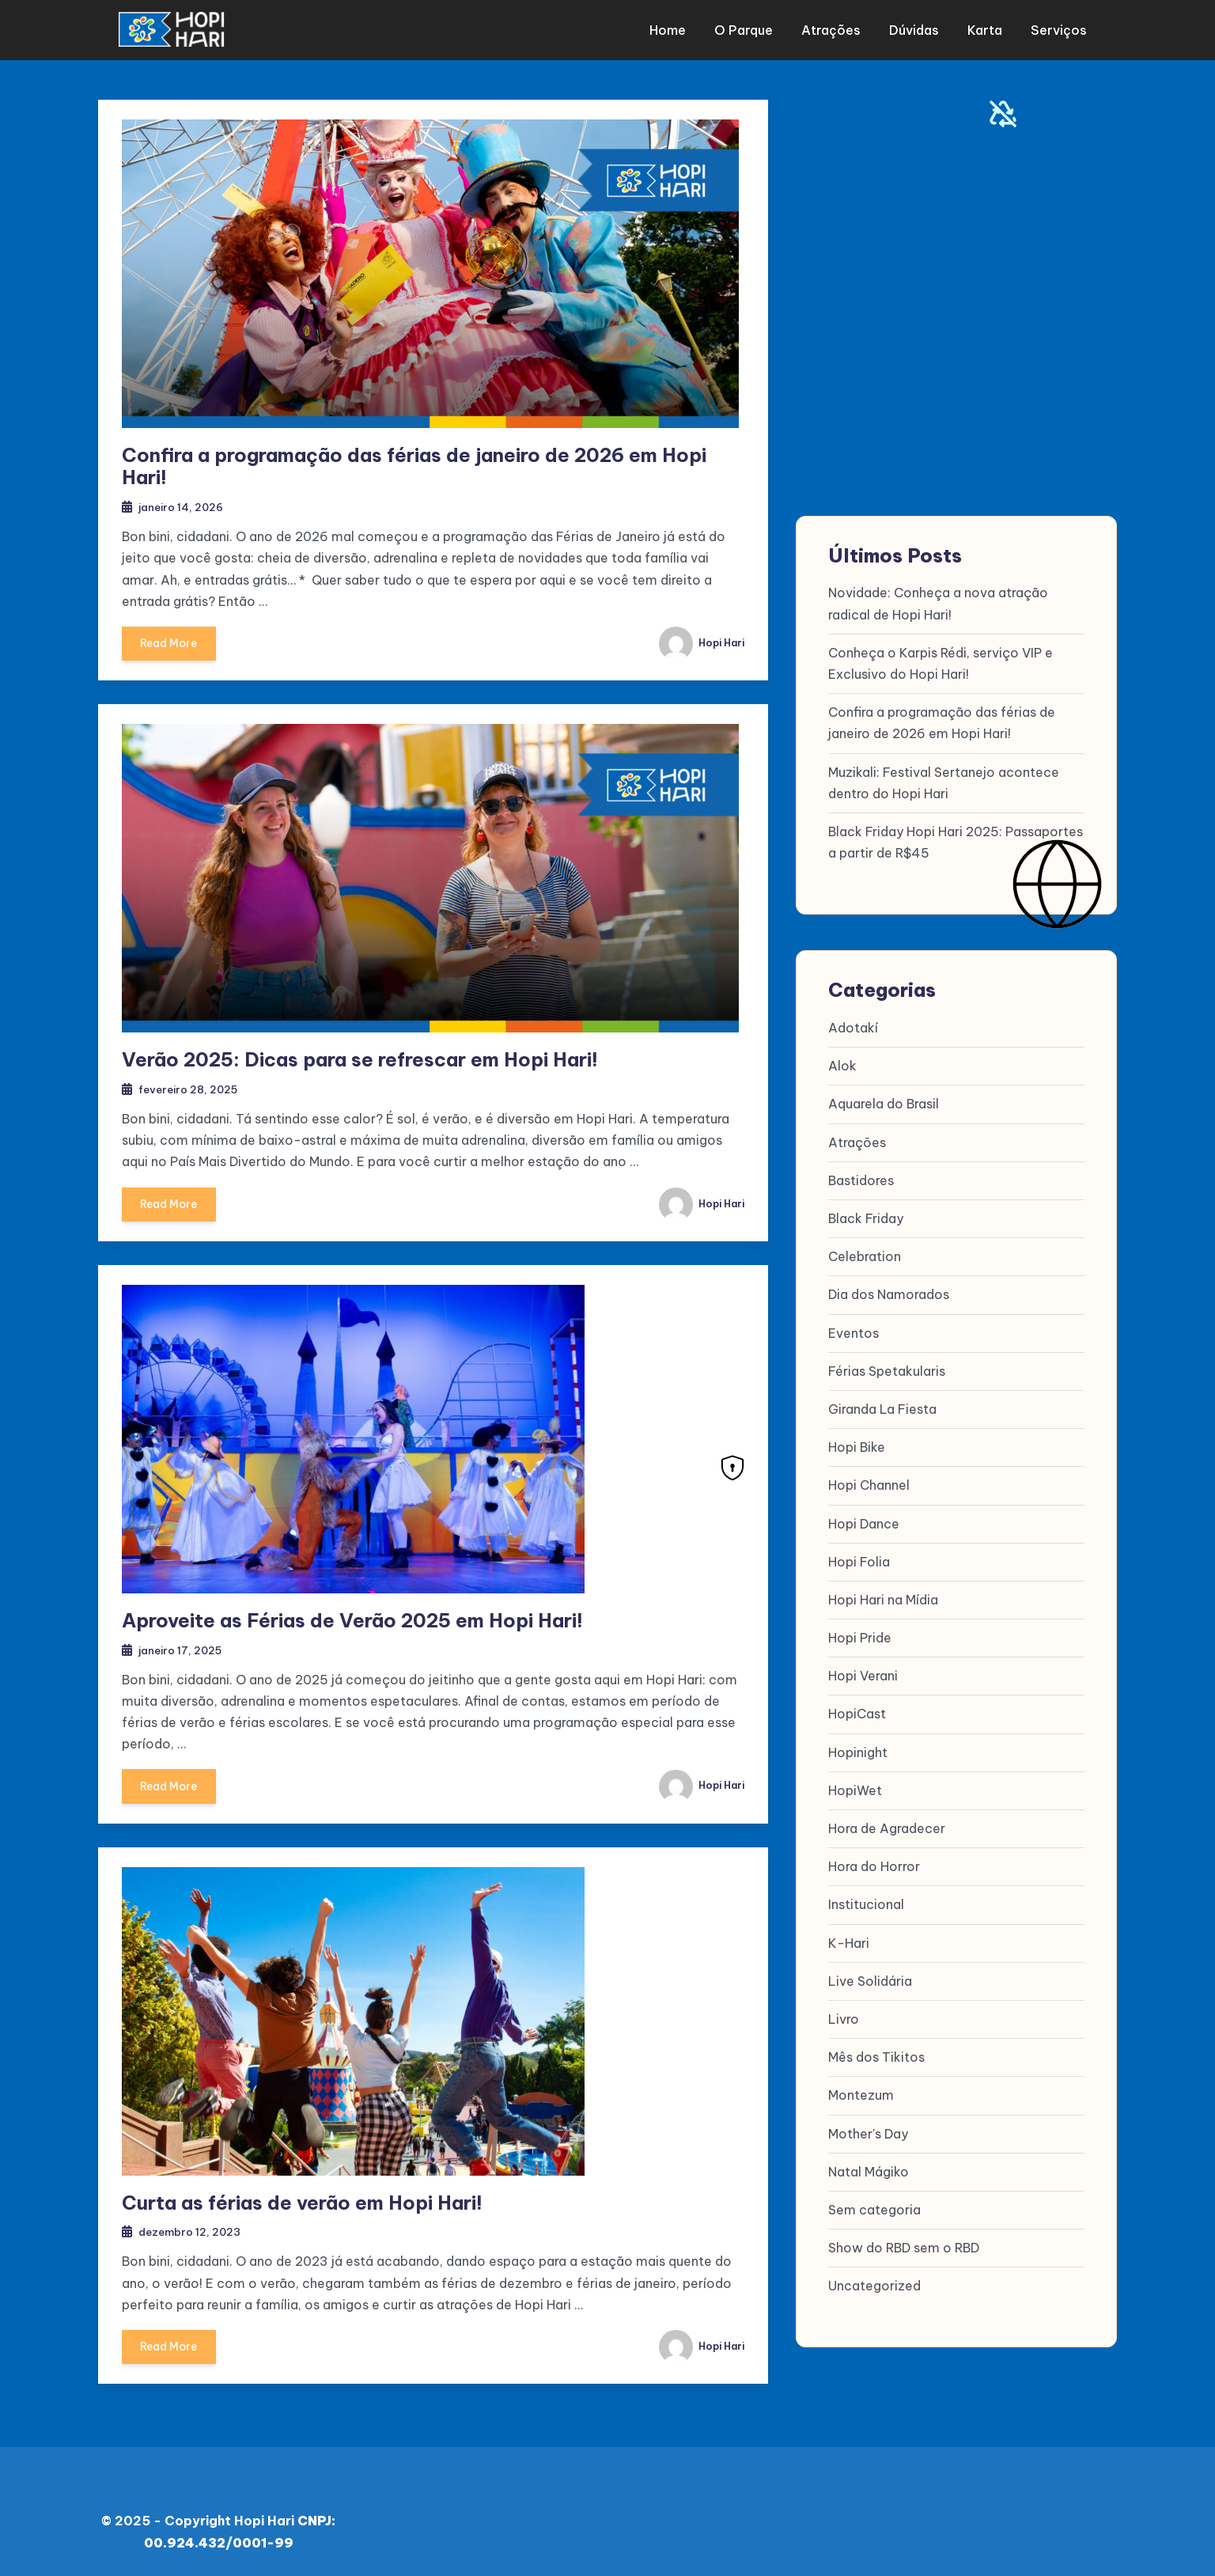 The image size is (1215, 2576). What do you see at coordinates (1003, 114) in the screenshot?
I see `recycling unavailable or disabled` at bounding box center [1003, 114].